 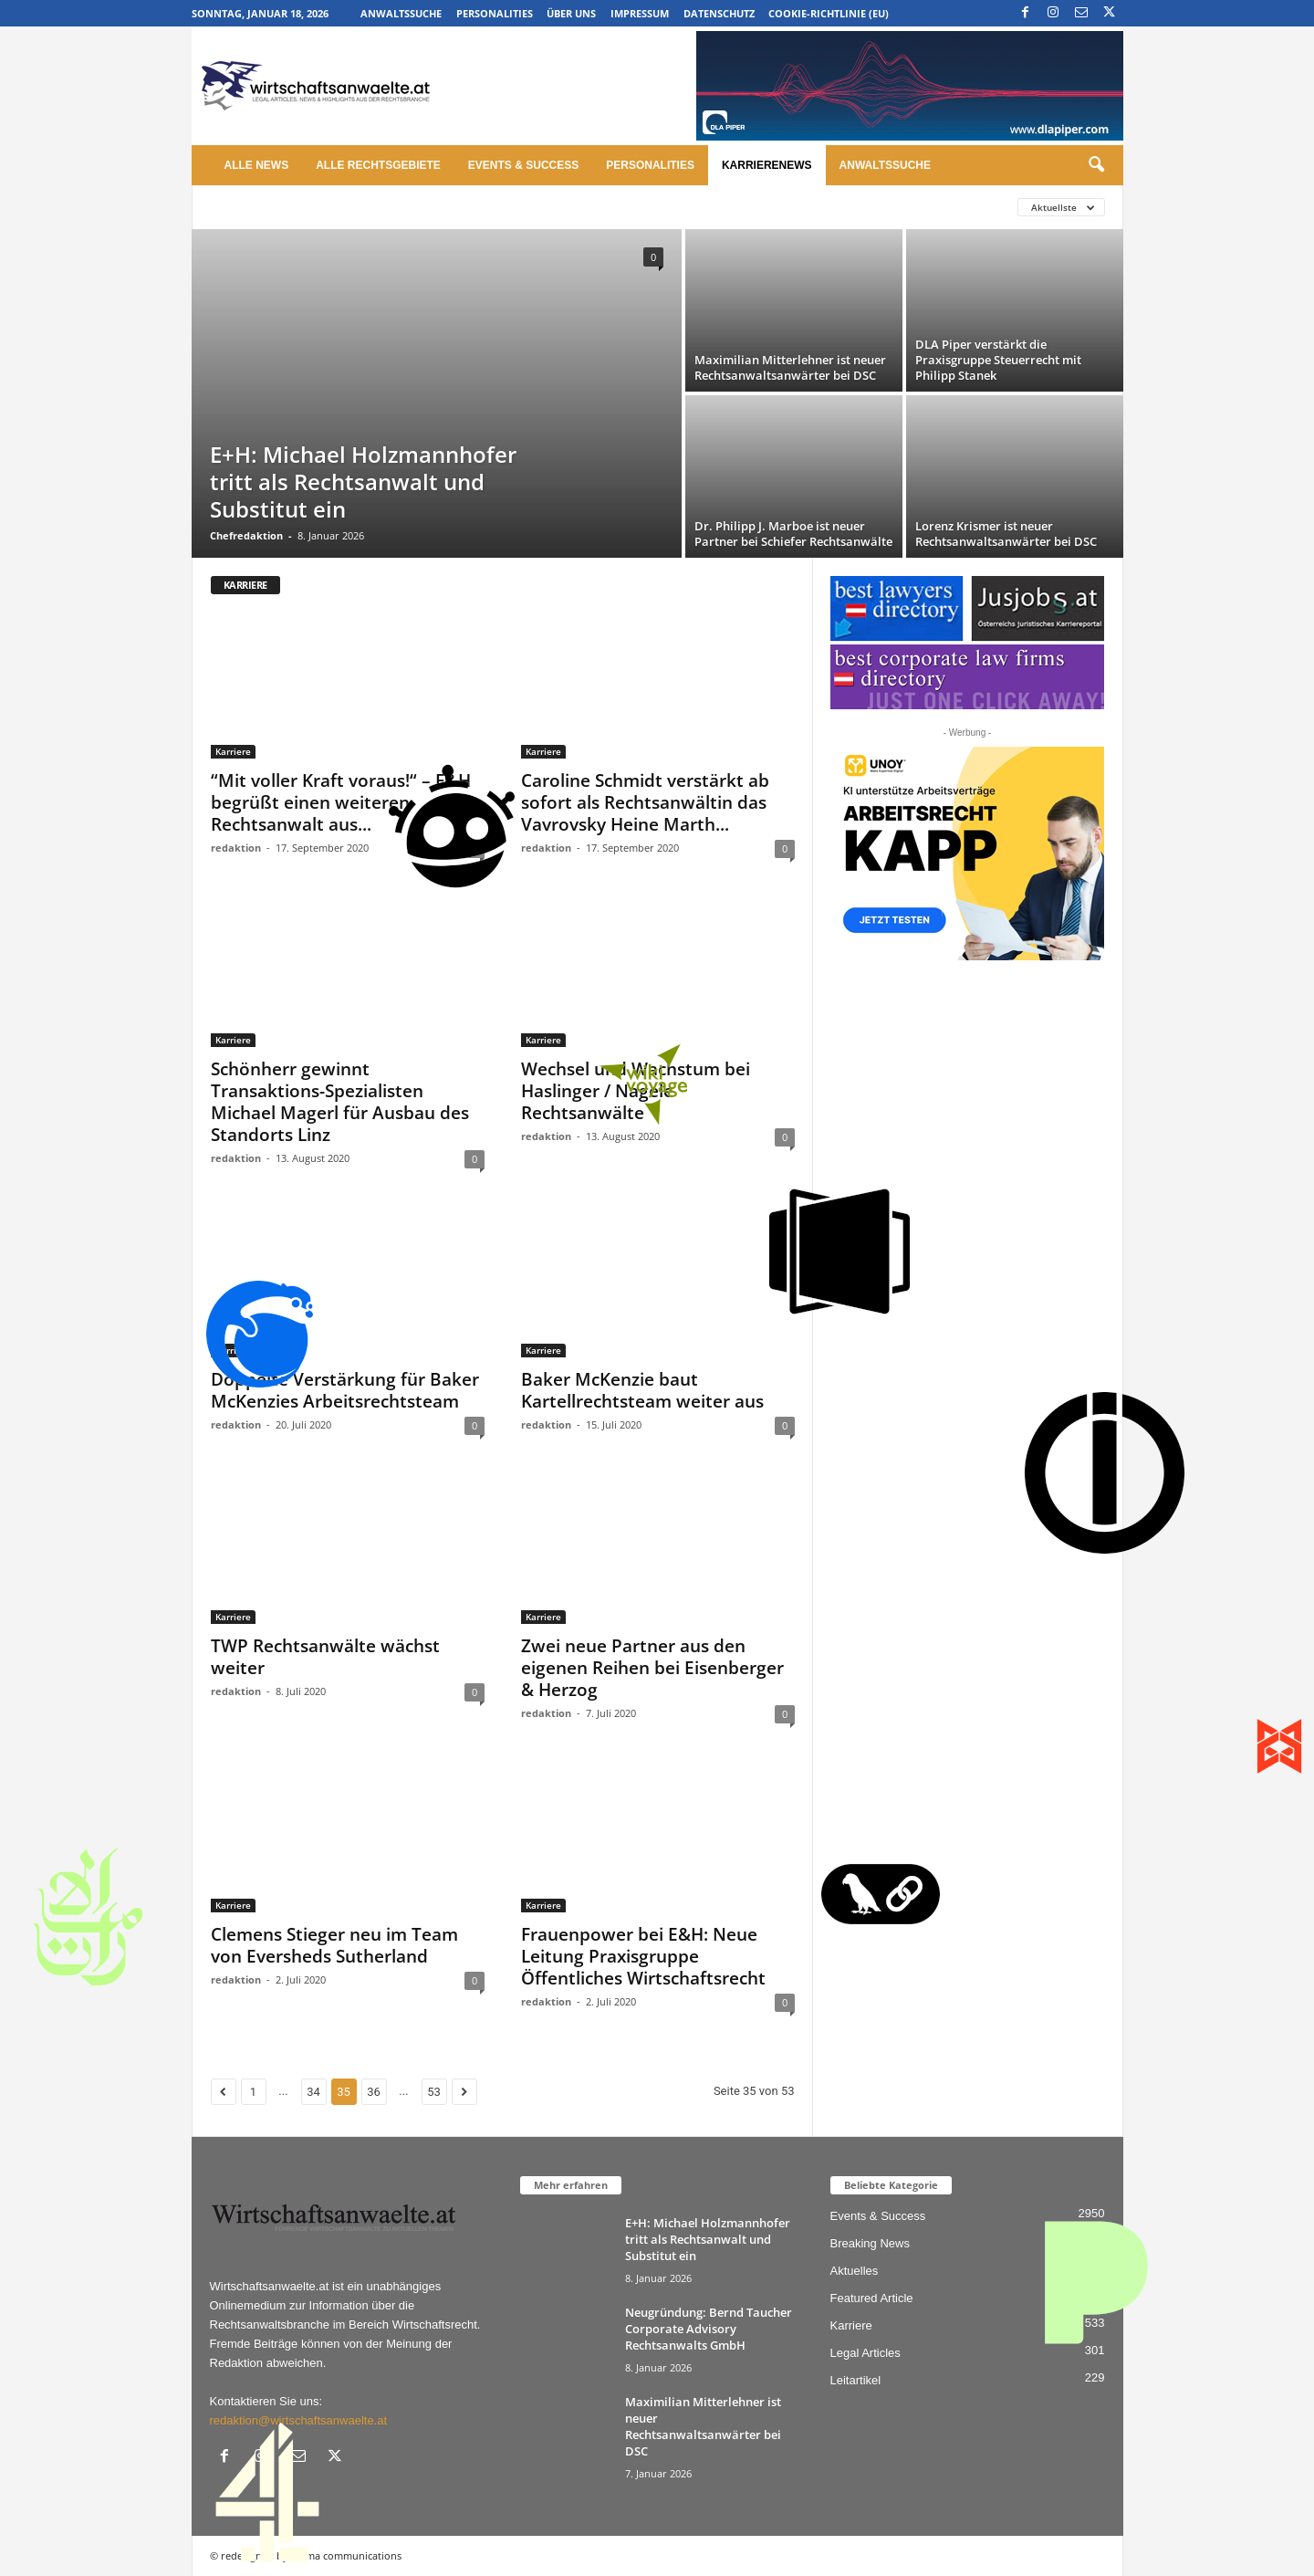 What do you see at coordinates (1279, 1746) in the screenshot?
I see `backbone.js framework logo` at bounding box center [1279, 1746].